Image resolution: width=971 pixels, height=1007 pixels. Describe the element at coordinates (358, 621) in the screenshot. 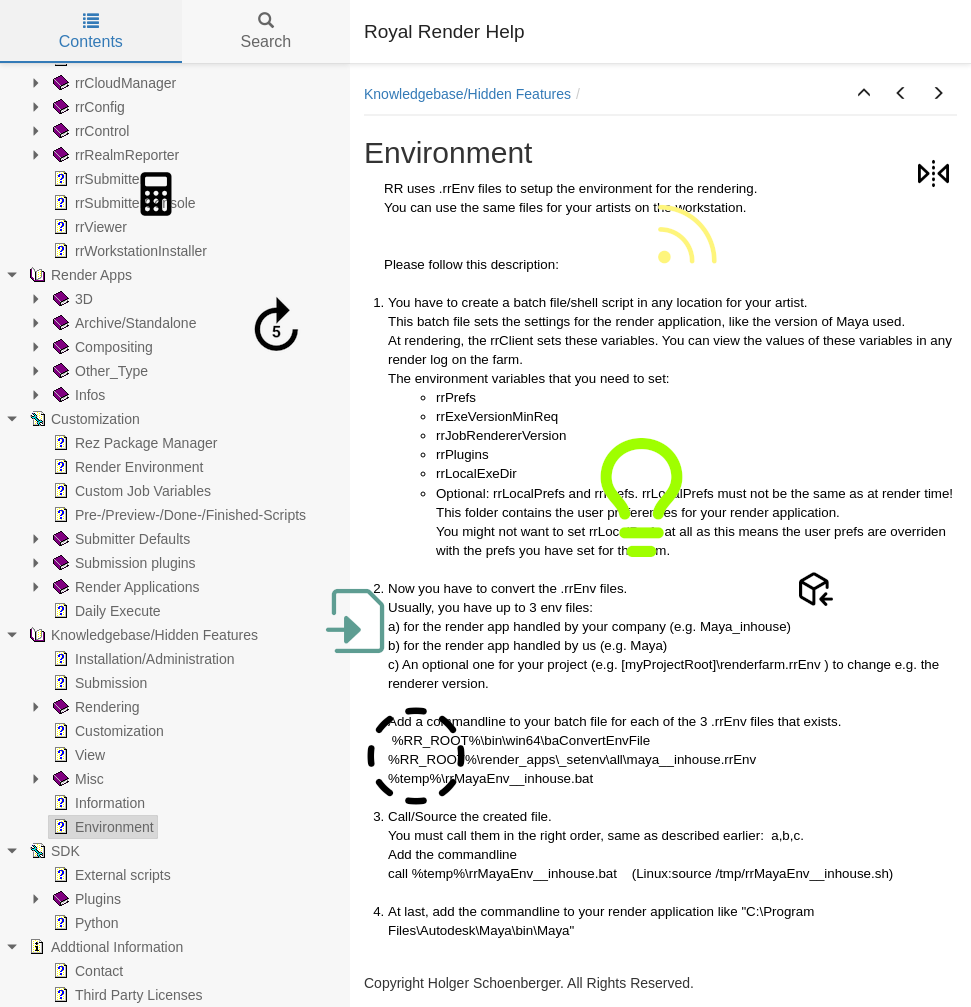

I see `indicates a file has been moved to another location` at that location.